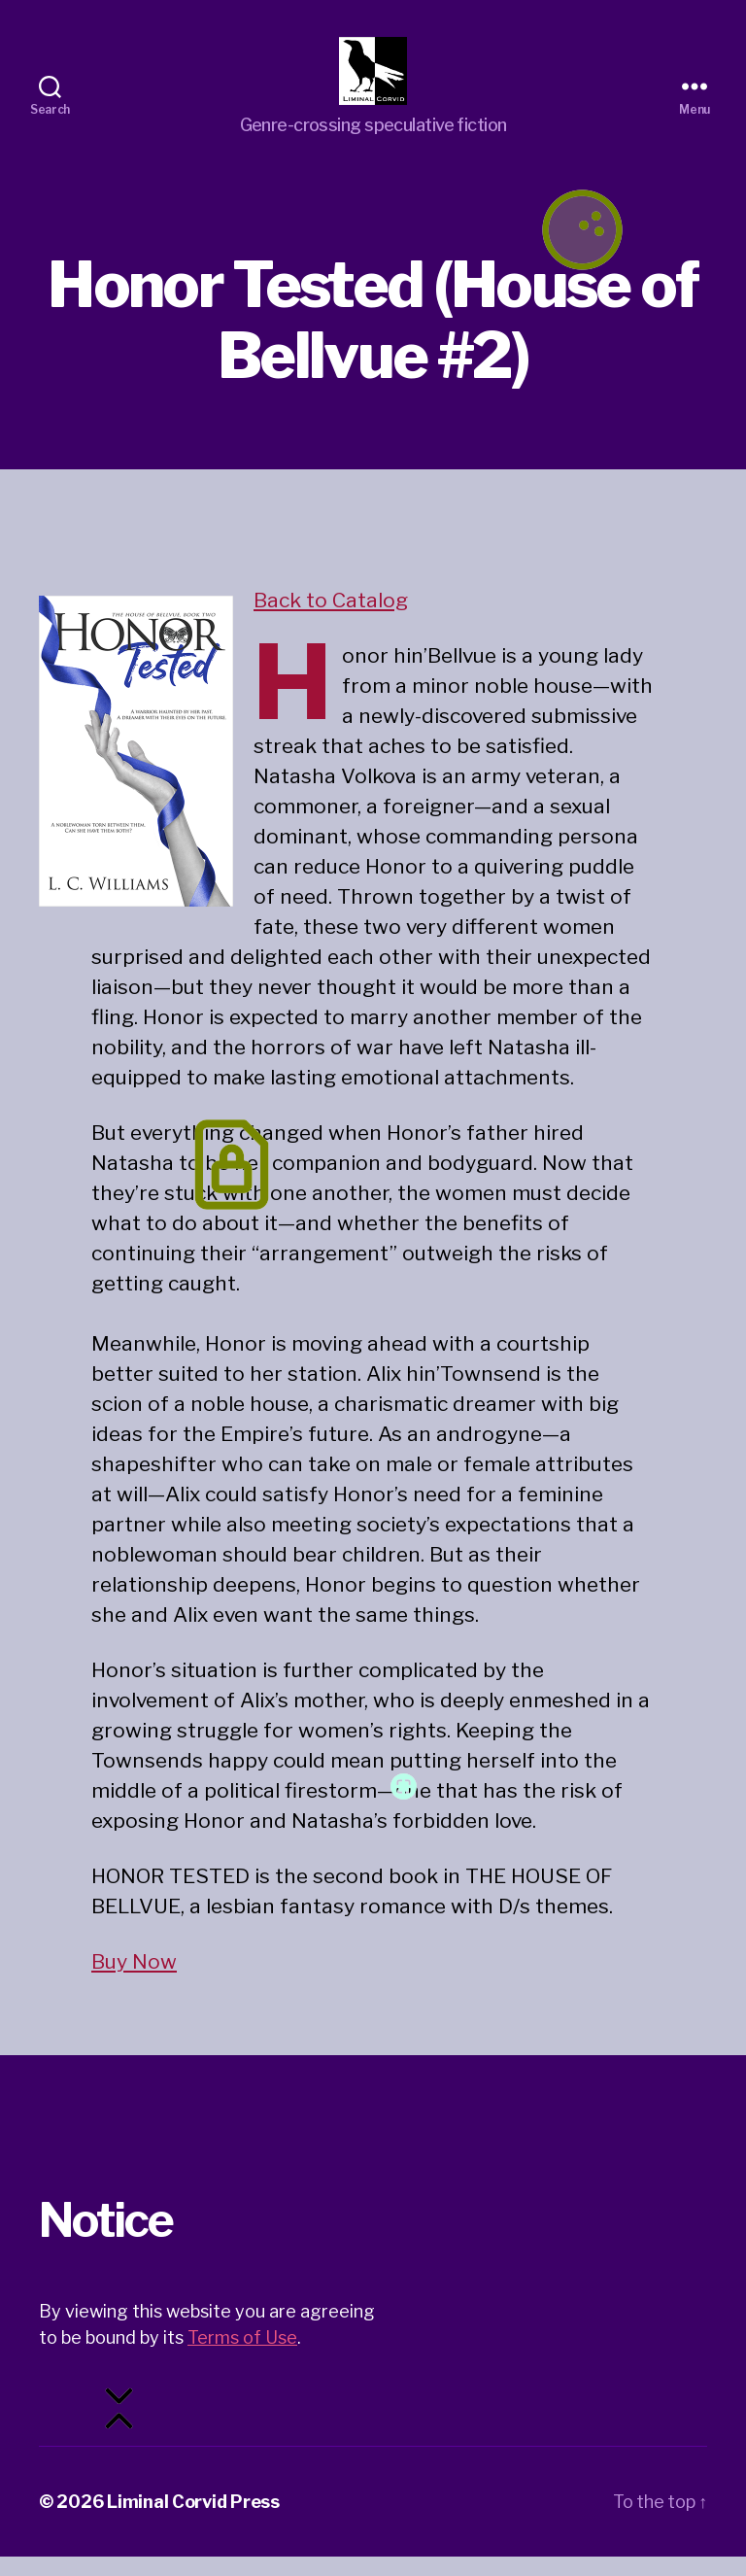 Image resolution: width=746 pixels, height=2576 pixels. What do you see at coordinates (582, 229) in the screenshot?
I see `access bowling or sports games` at bounding box center [582, 229].